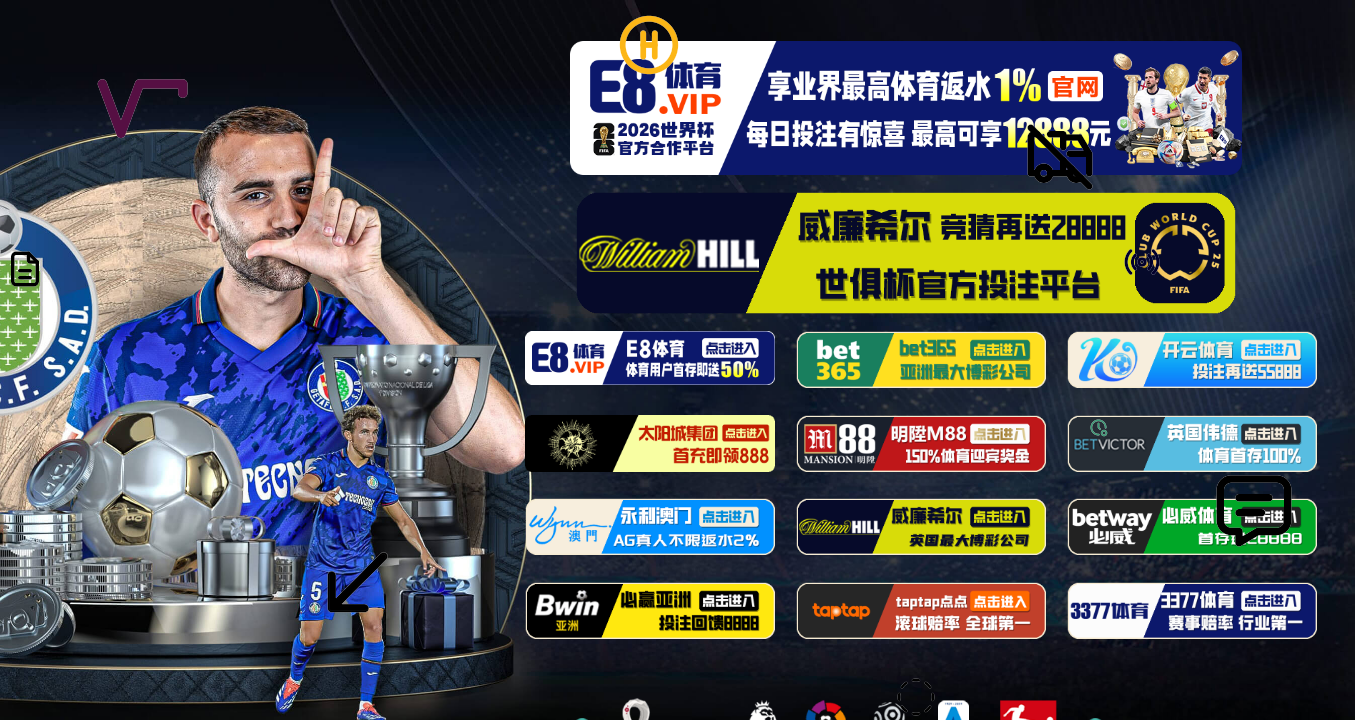 The width and height of the screenshot is (1355, 720). Describe the element at coordinates (1142, 262) in the screenshot. I see `access radio or audio streaming` at that location.